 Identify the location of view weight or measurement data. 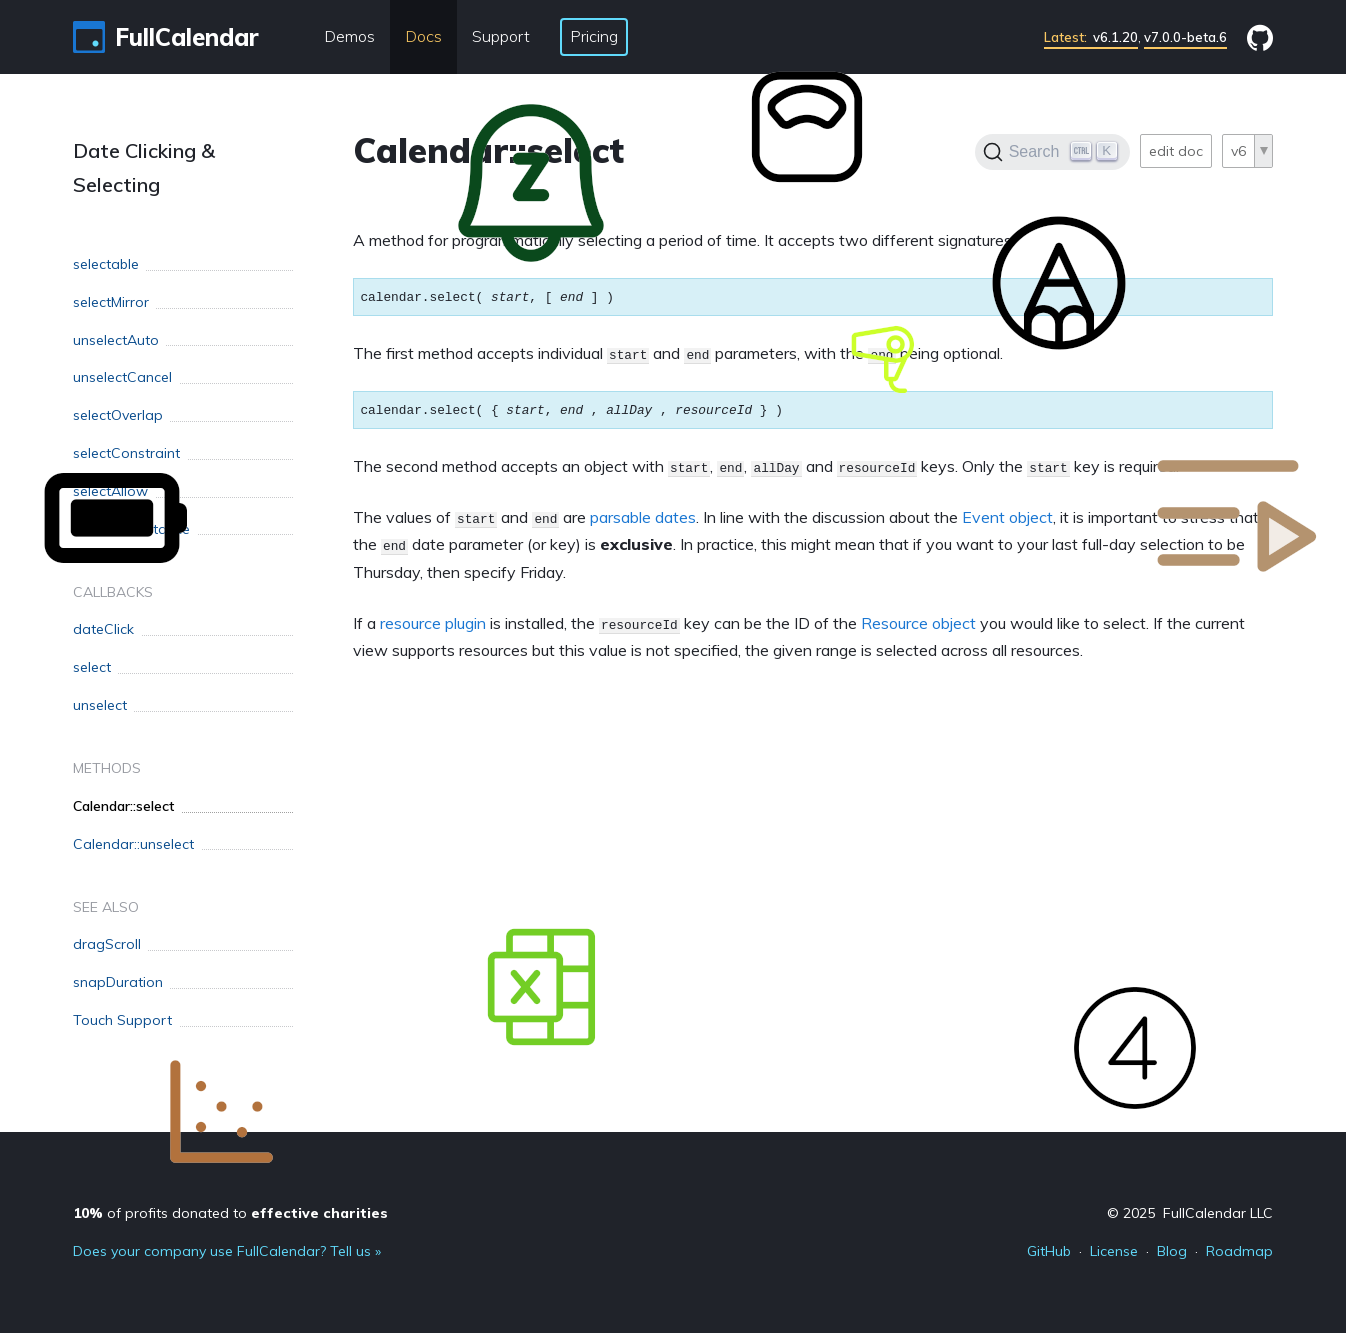
(807, 127).